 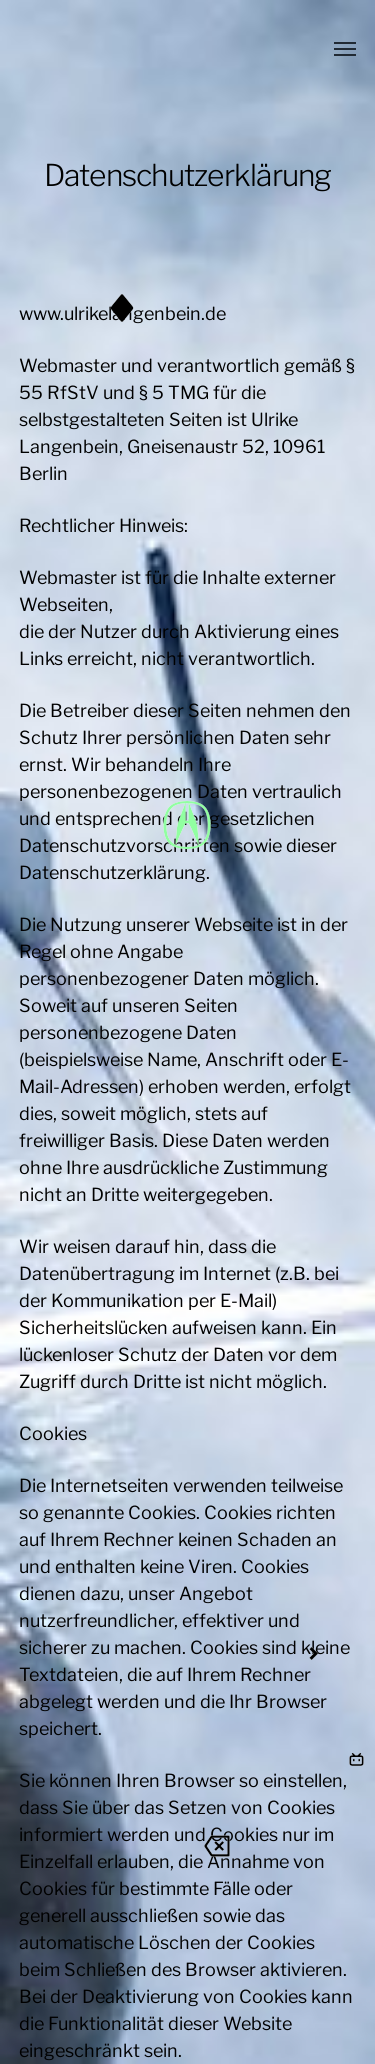 What do you see at coordinates (122, 308) in the screenshot?
I see `diamond suit symbol for card games` at bounding box center [122, 308].